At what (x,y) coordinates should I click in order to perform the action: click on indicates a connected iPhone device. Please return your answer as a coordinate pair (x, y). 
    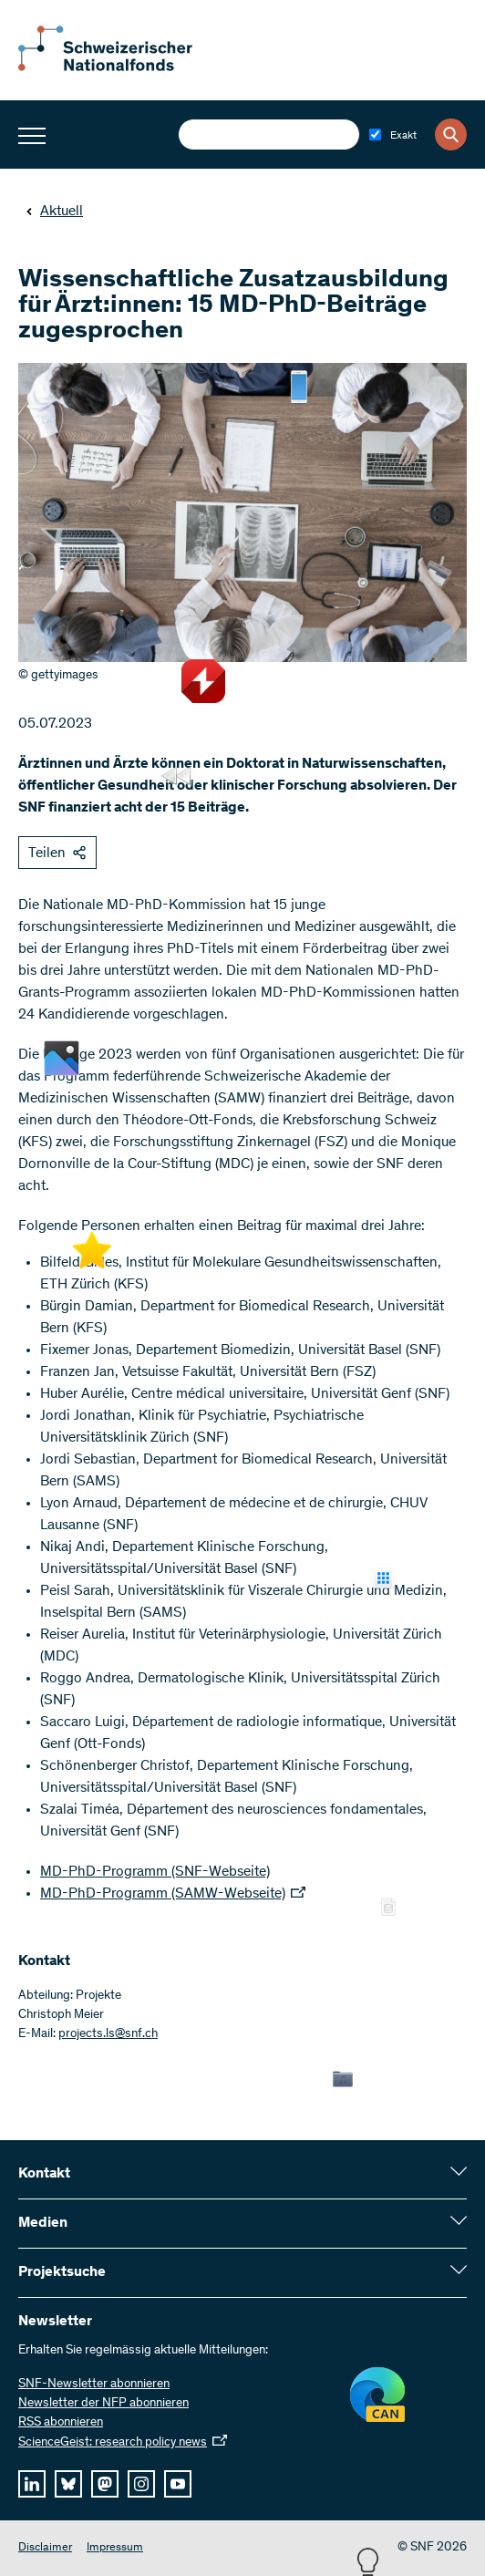
    Looking at the image, I should click on (299, 388).